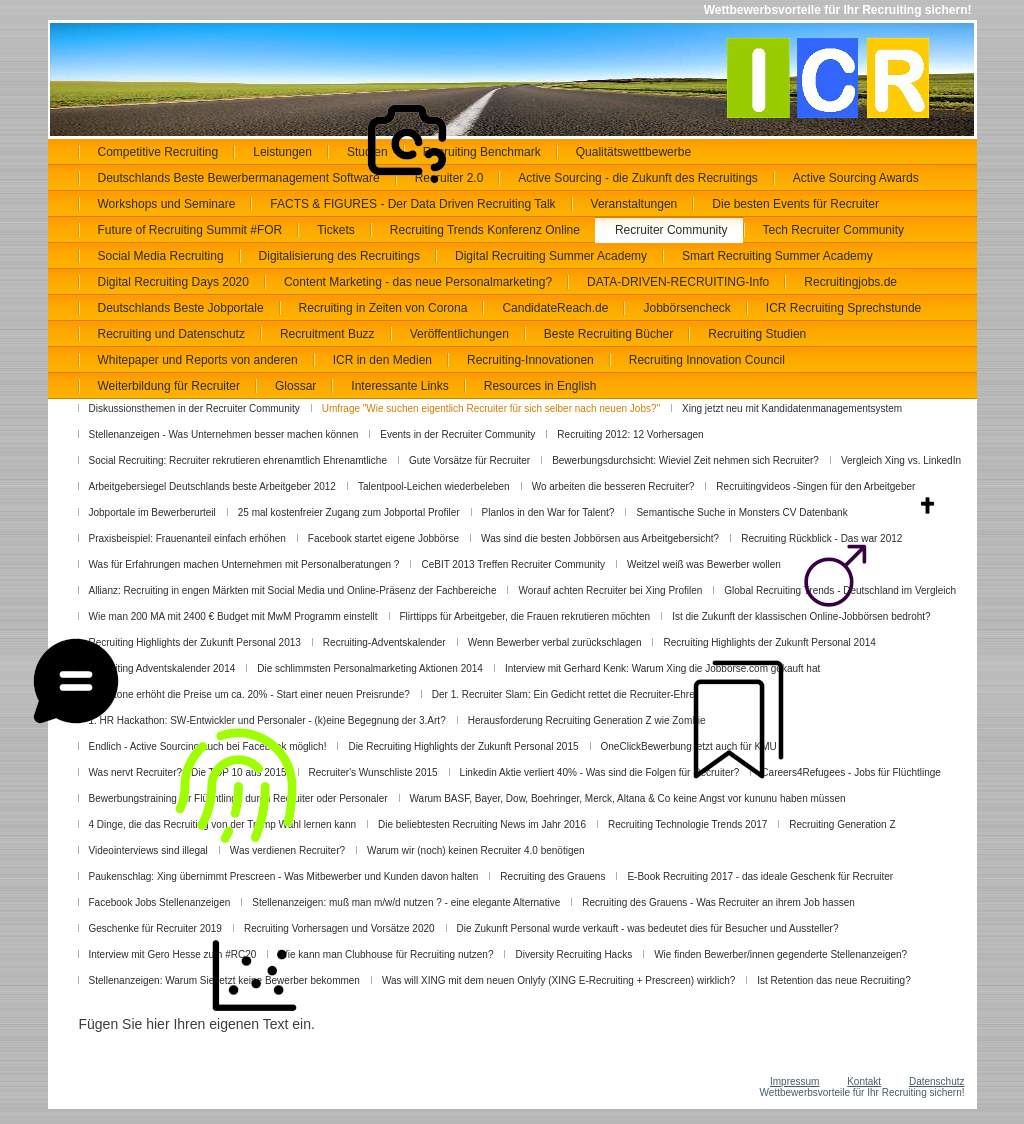 This screenshot has width=1024, height=1124. I want to click on view scatter plot data, so click(254, 975).